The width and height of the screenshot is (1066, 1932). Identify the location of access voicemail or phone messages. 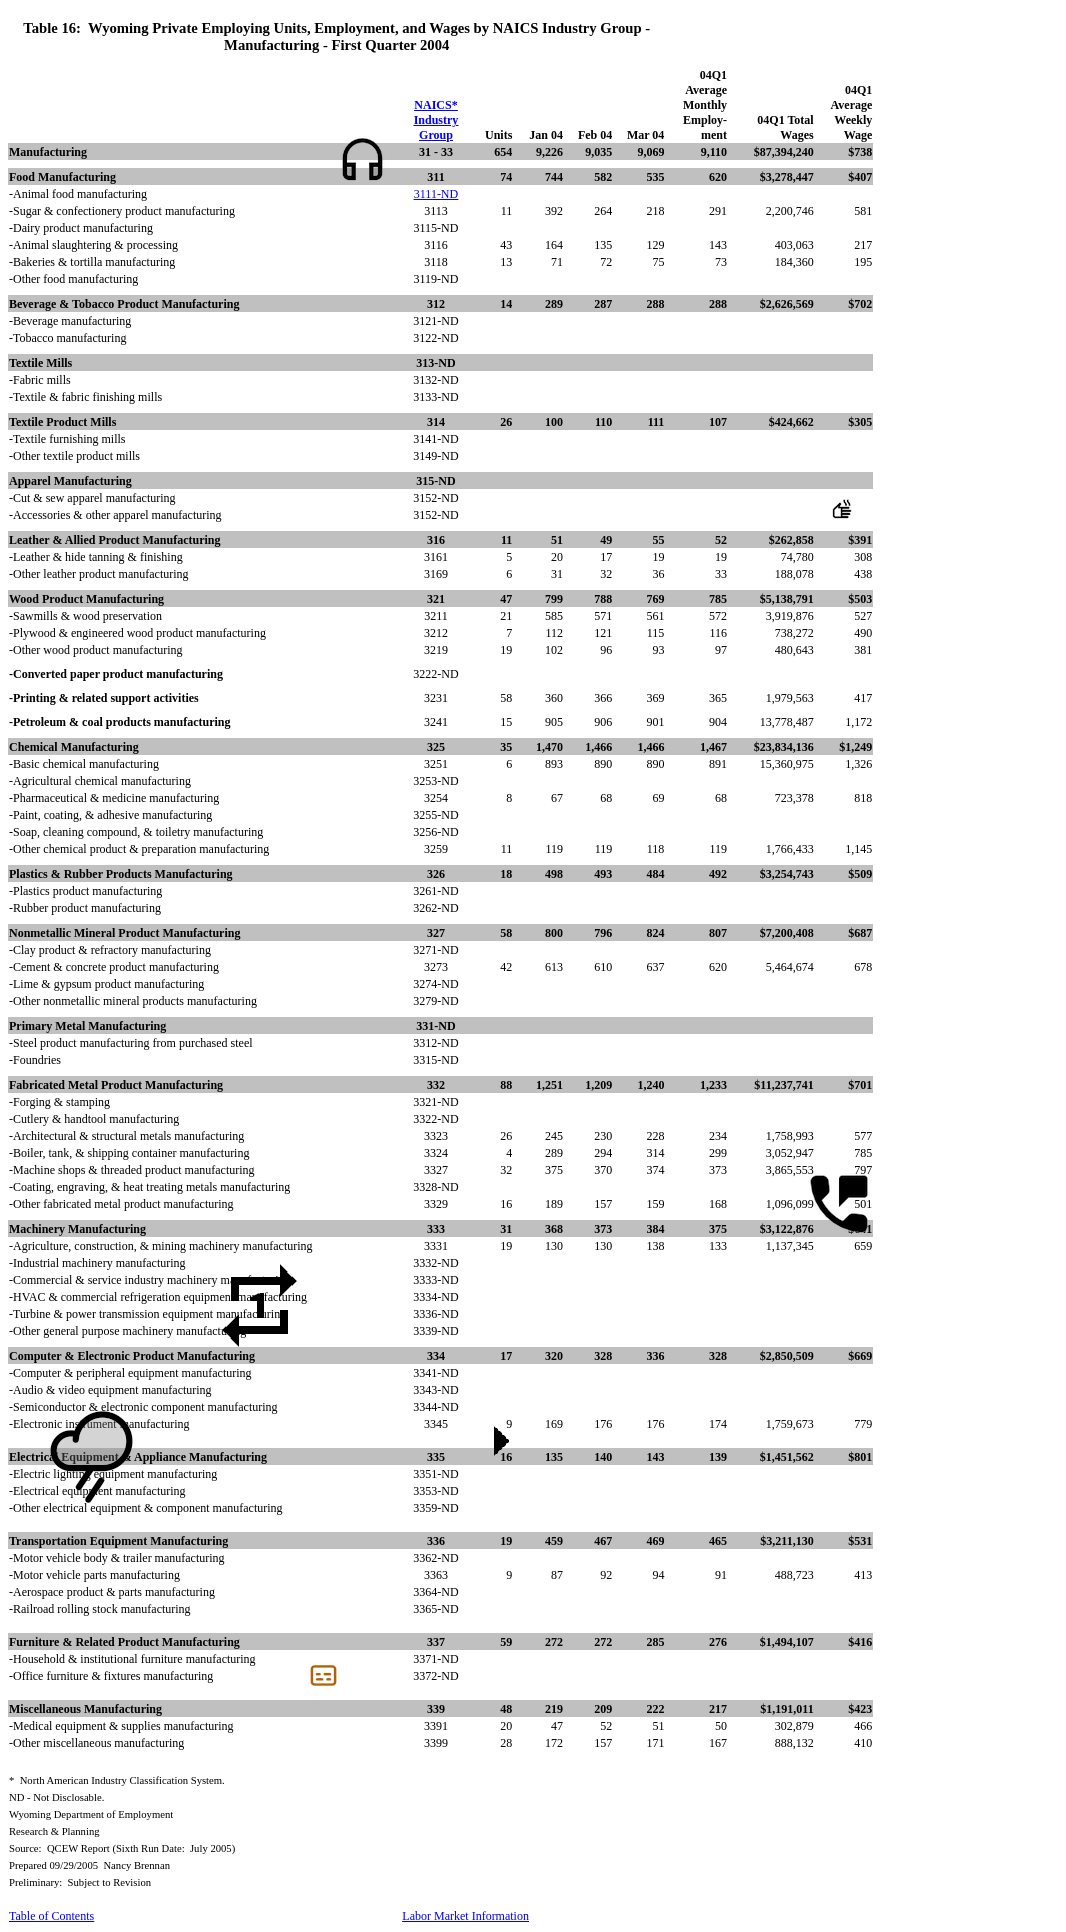
(839, 1204).